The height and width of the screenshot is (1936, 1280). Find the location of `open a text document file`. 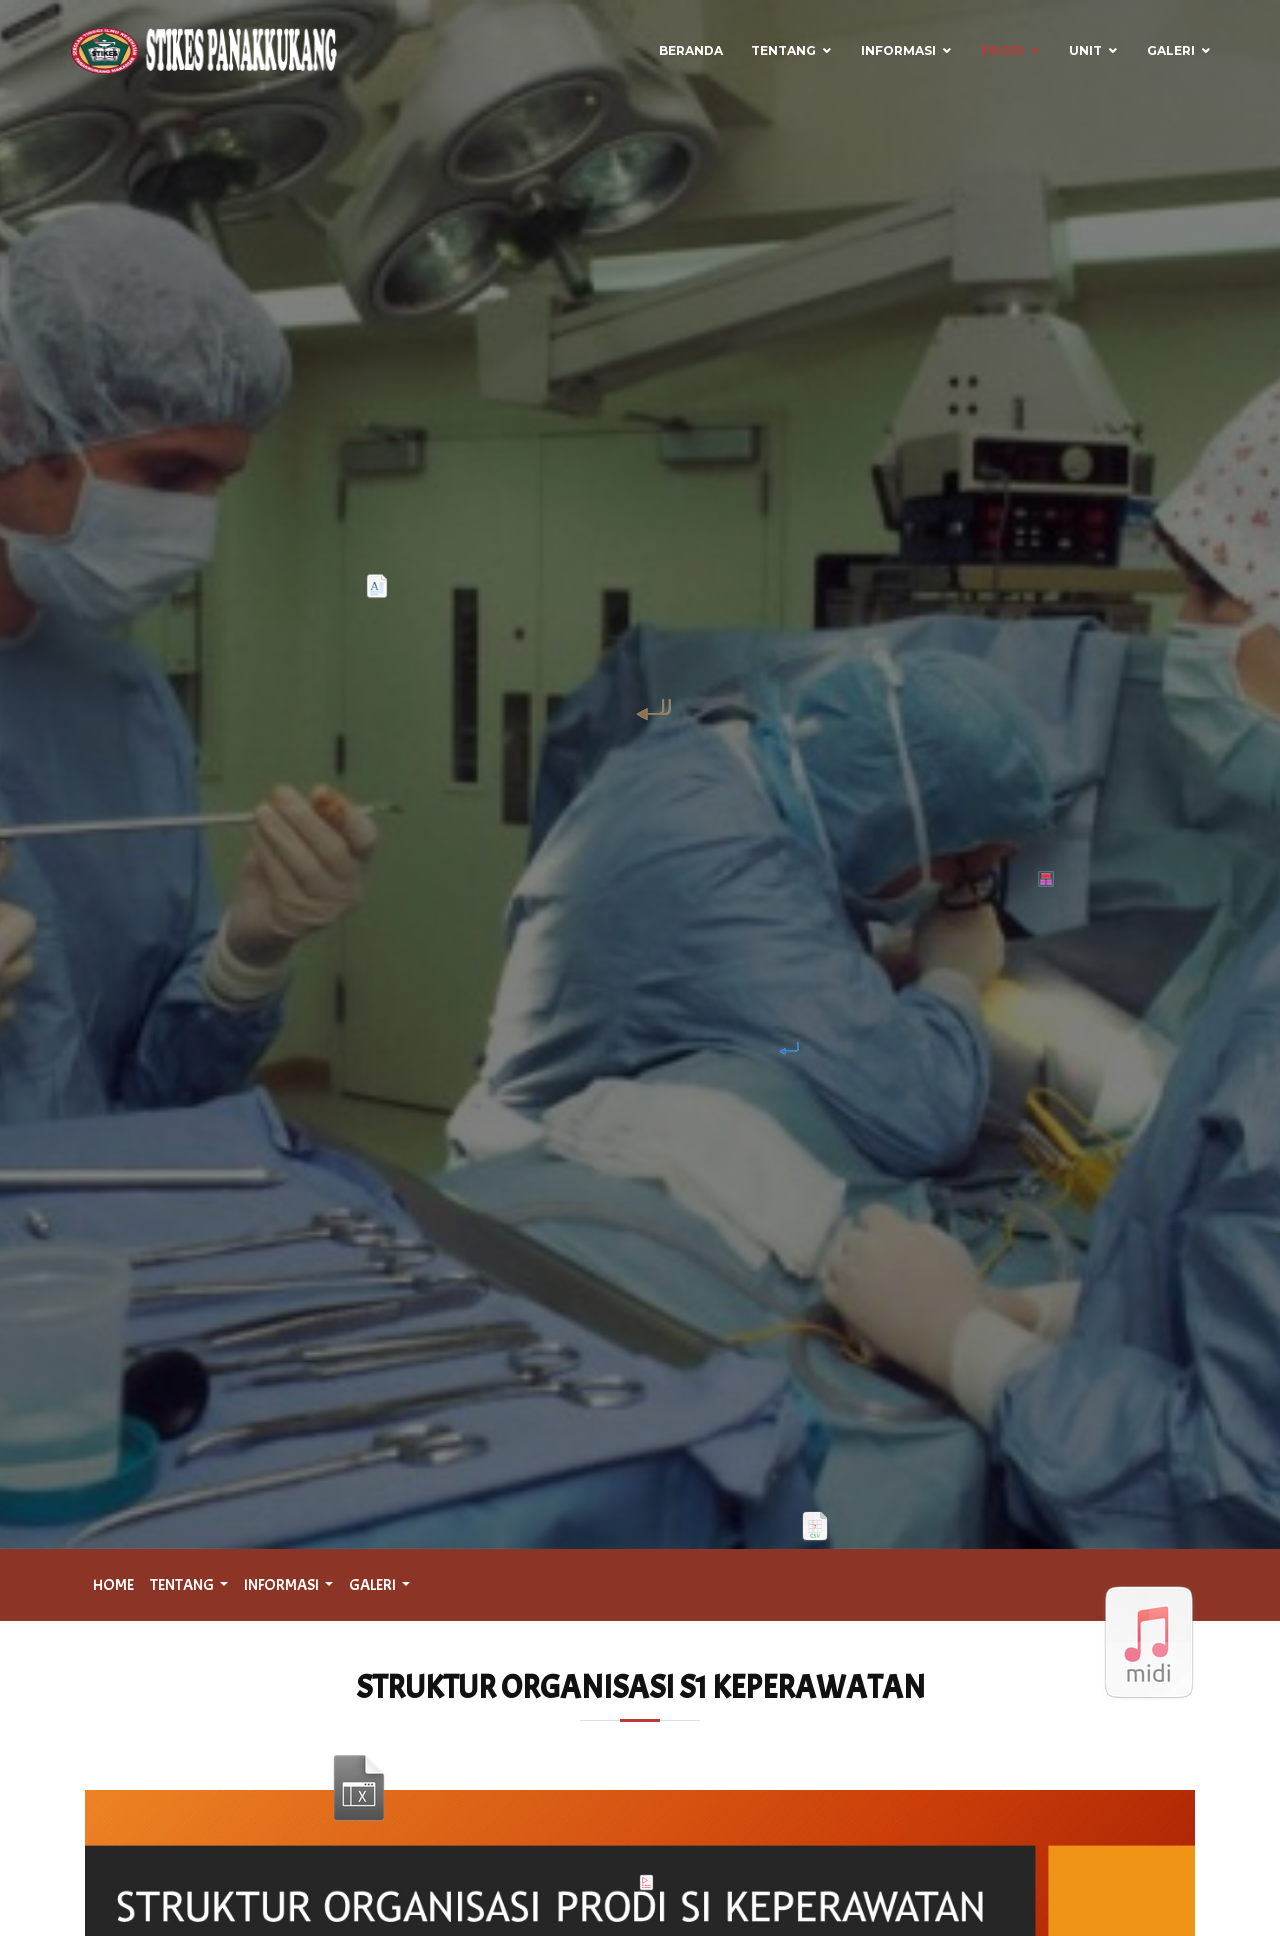

open a text document file is located at coordinates (377, 586).